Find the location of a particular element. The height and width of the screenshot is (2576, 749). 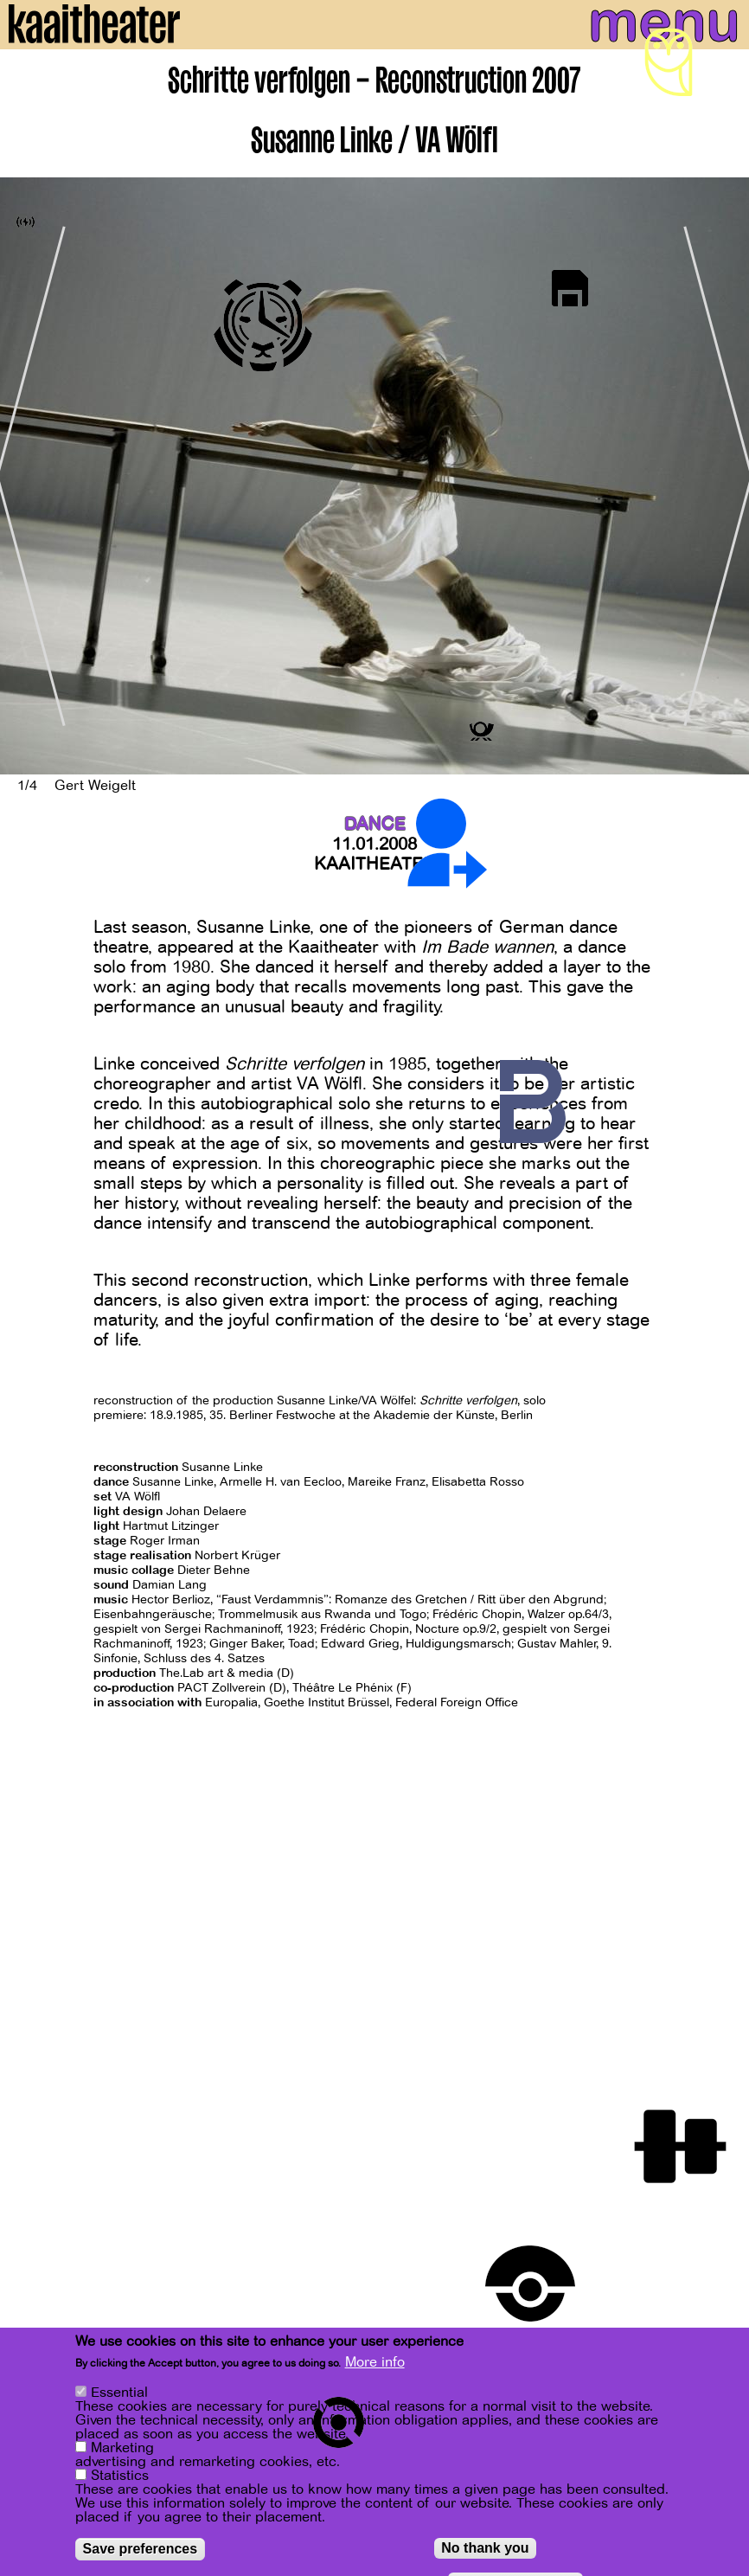

Deutsche Post company logo is located at coordinates (482, 731).